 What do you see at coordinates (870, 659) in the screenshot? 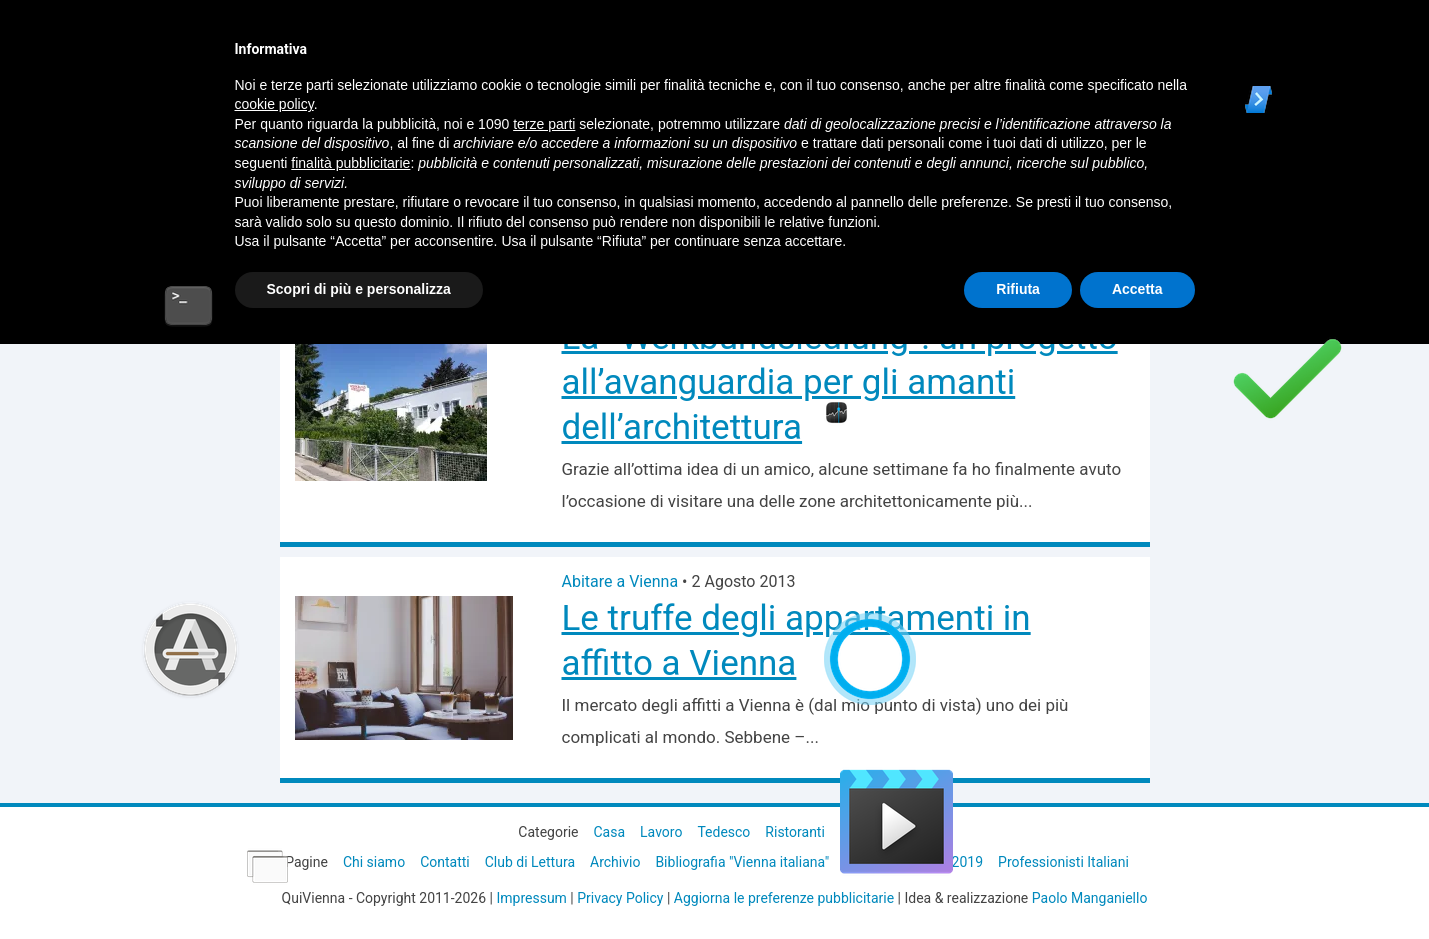
I see `open Microsoft Cortana voice assistant` at bounding box center [870, 659].